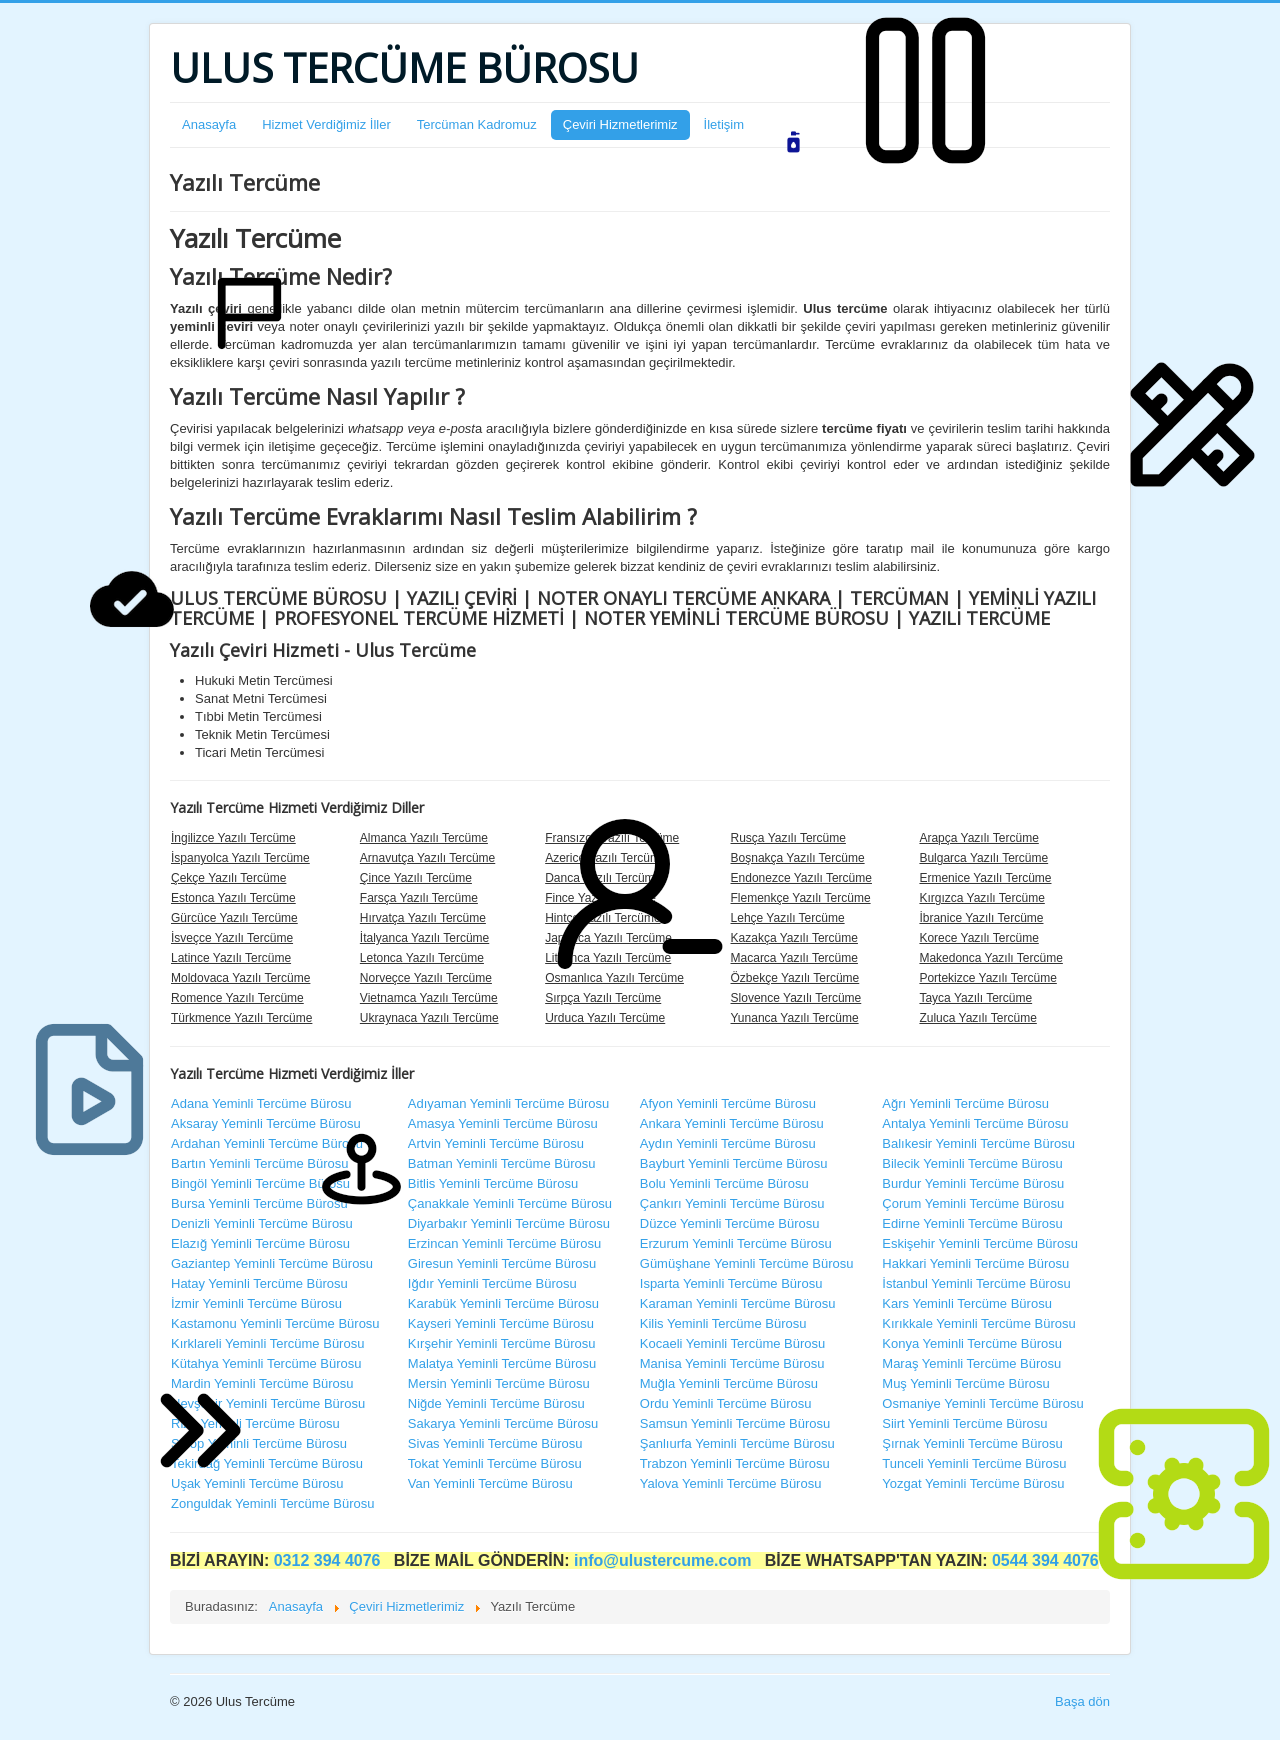  Describe the element at coordinates (89, 1089) in the screenshot. I see `play a video file` at that location.